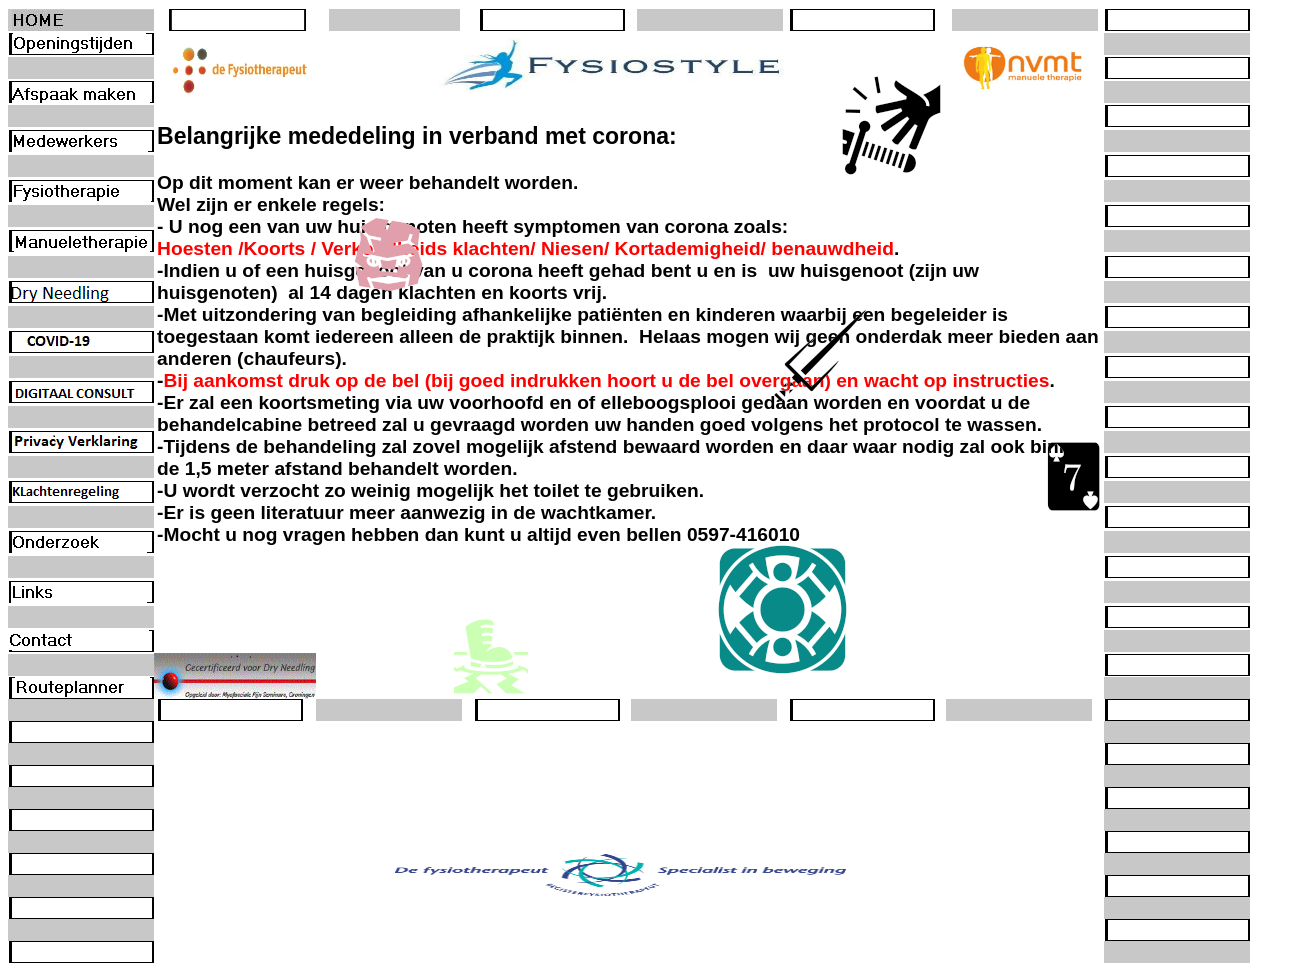  Describe the element at coordinates (891, 125) in the screenshot. I see `drop or release current weapon` at that location.